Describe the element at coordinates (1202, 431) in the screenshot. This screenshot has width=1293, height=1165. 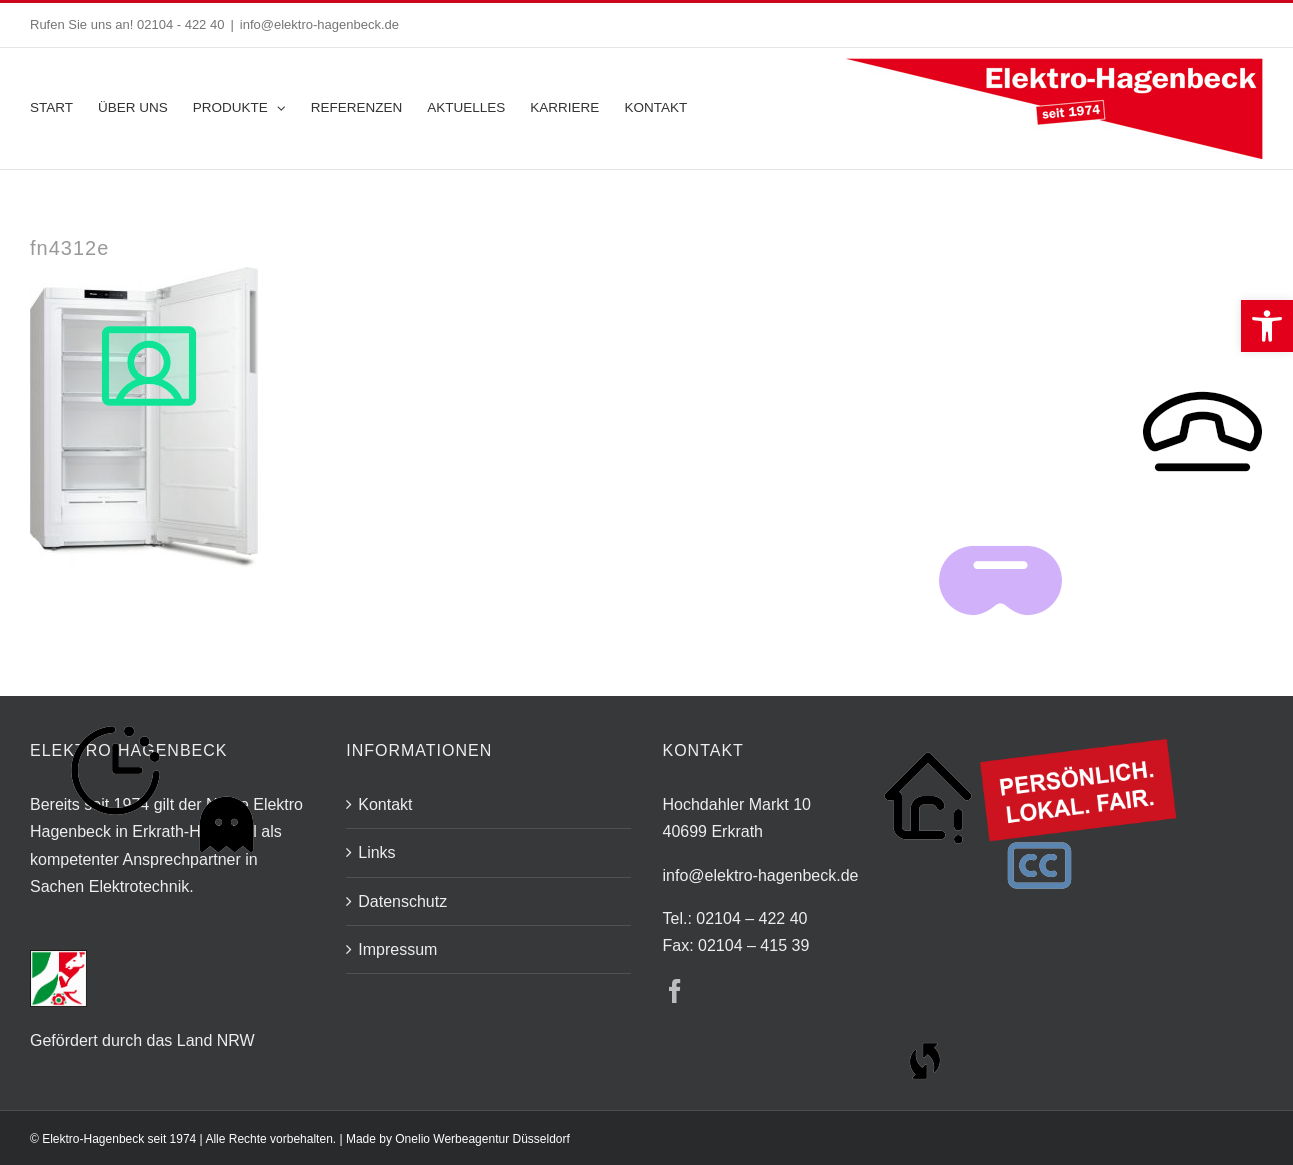
I see `end the current phone call` at that location.